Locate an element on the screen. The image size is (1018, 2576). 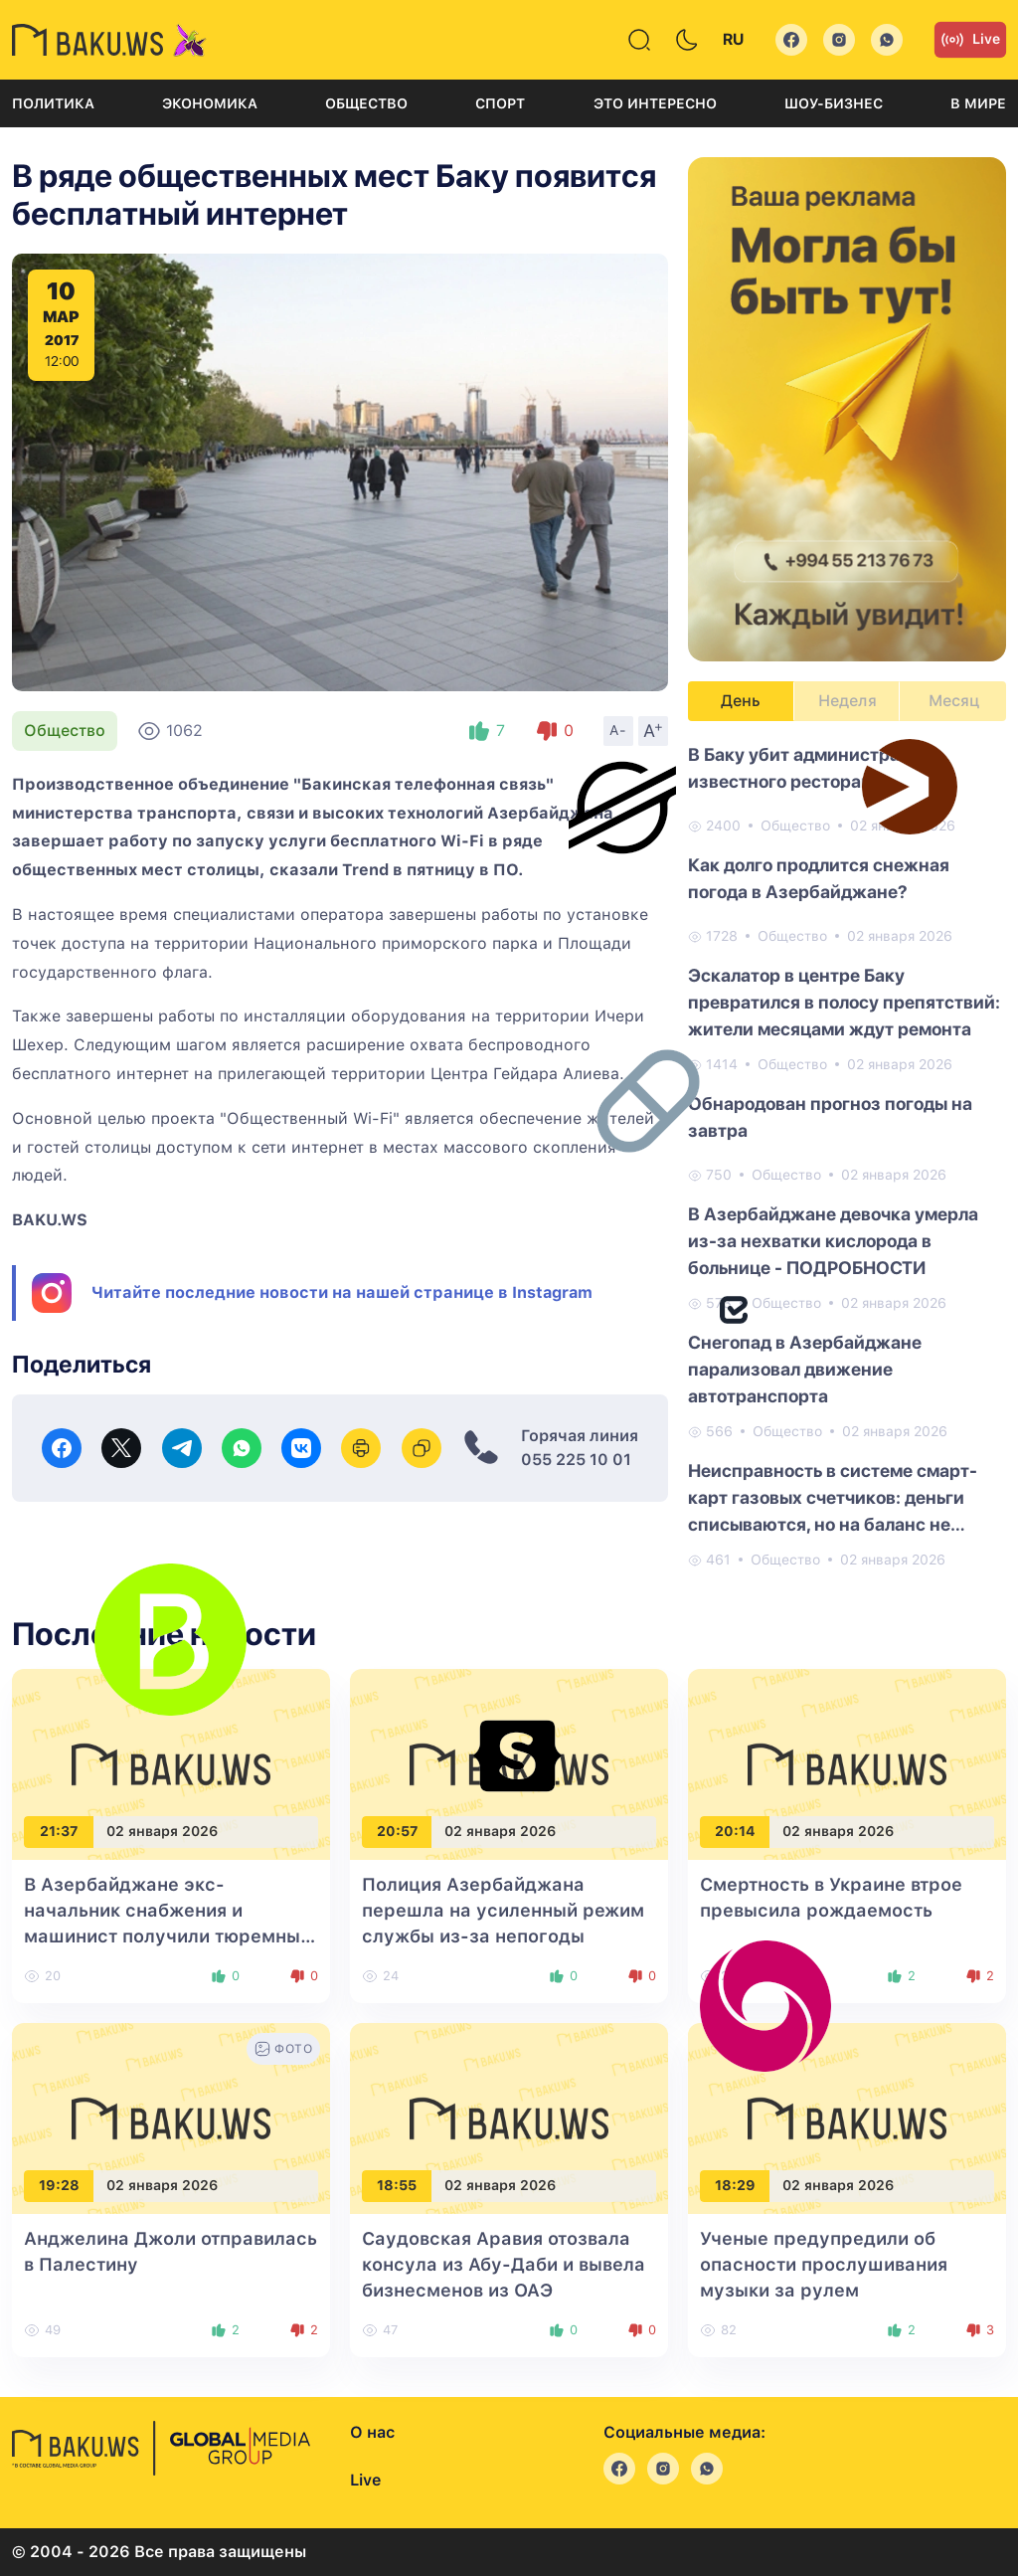
open the Viaplay streaming app is located at coordinates (910, 787).